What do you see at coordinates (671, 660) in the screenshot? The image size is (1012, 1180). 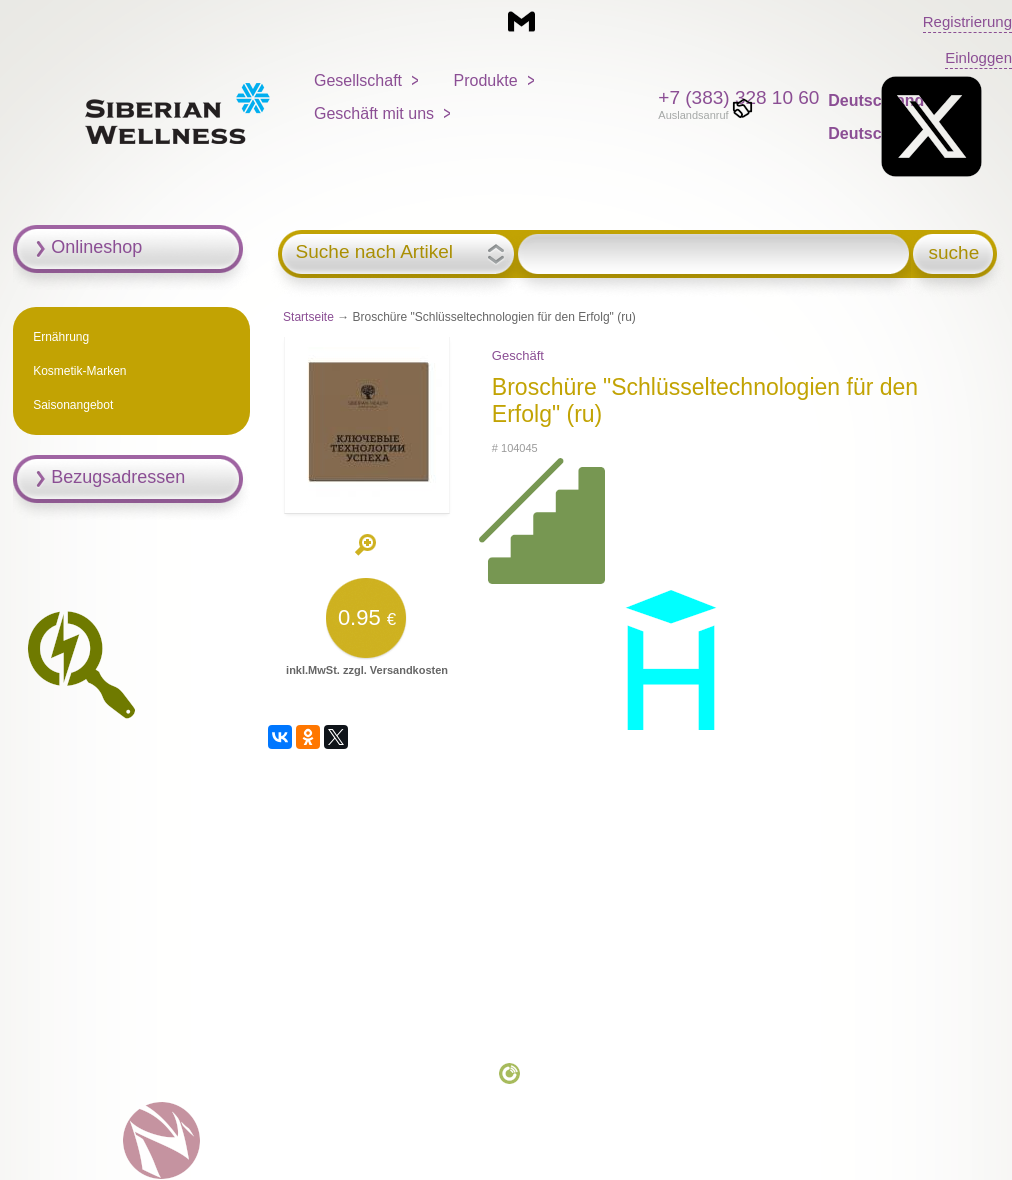 I see `visit the Hexlet learning platform` at bounding box center [671, 660].